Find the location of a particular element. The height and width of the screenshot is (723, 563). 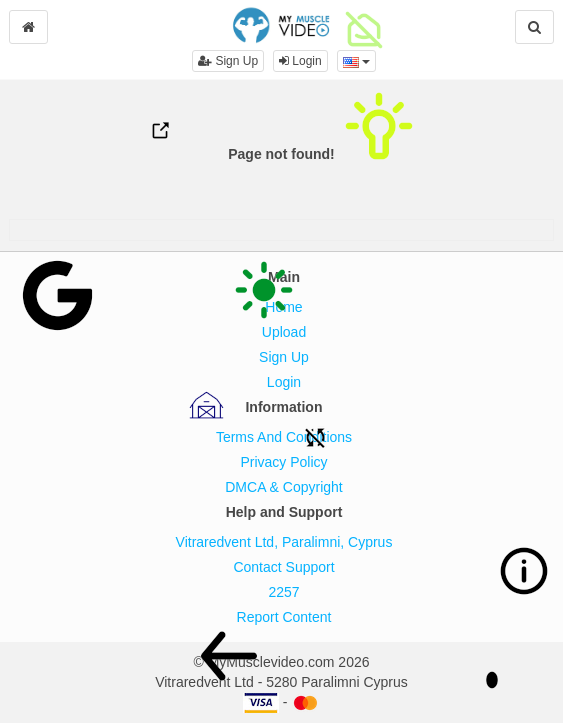

view more information is located at coordinates (524, 571).